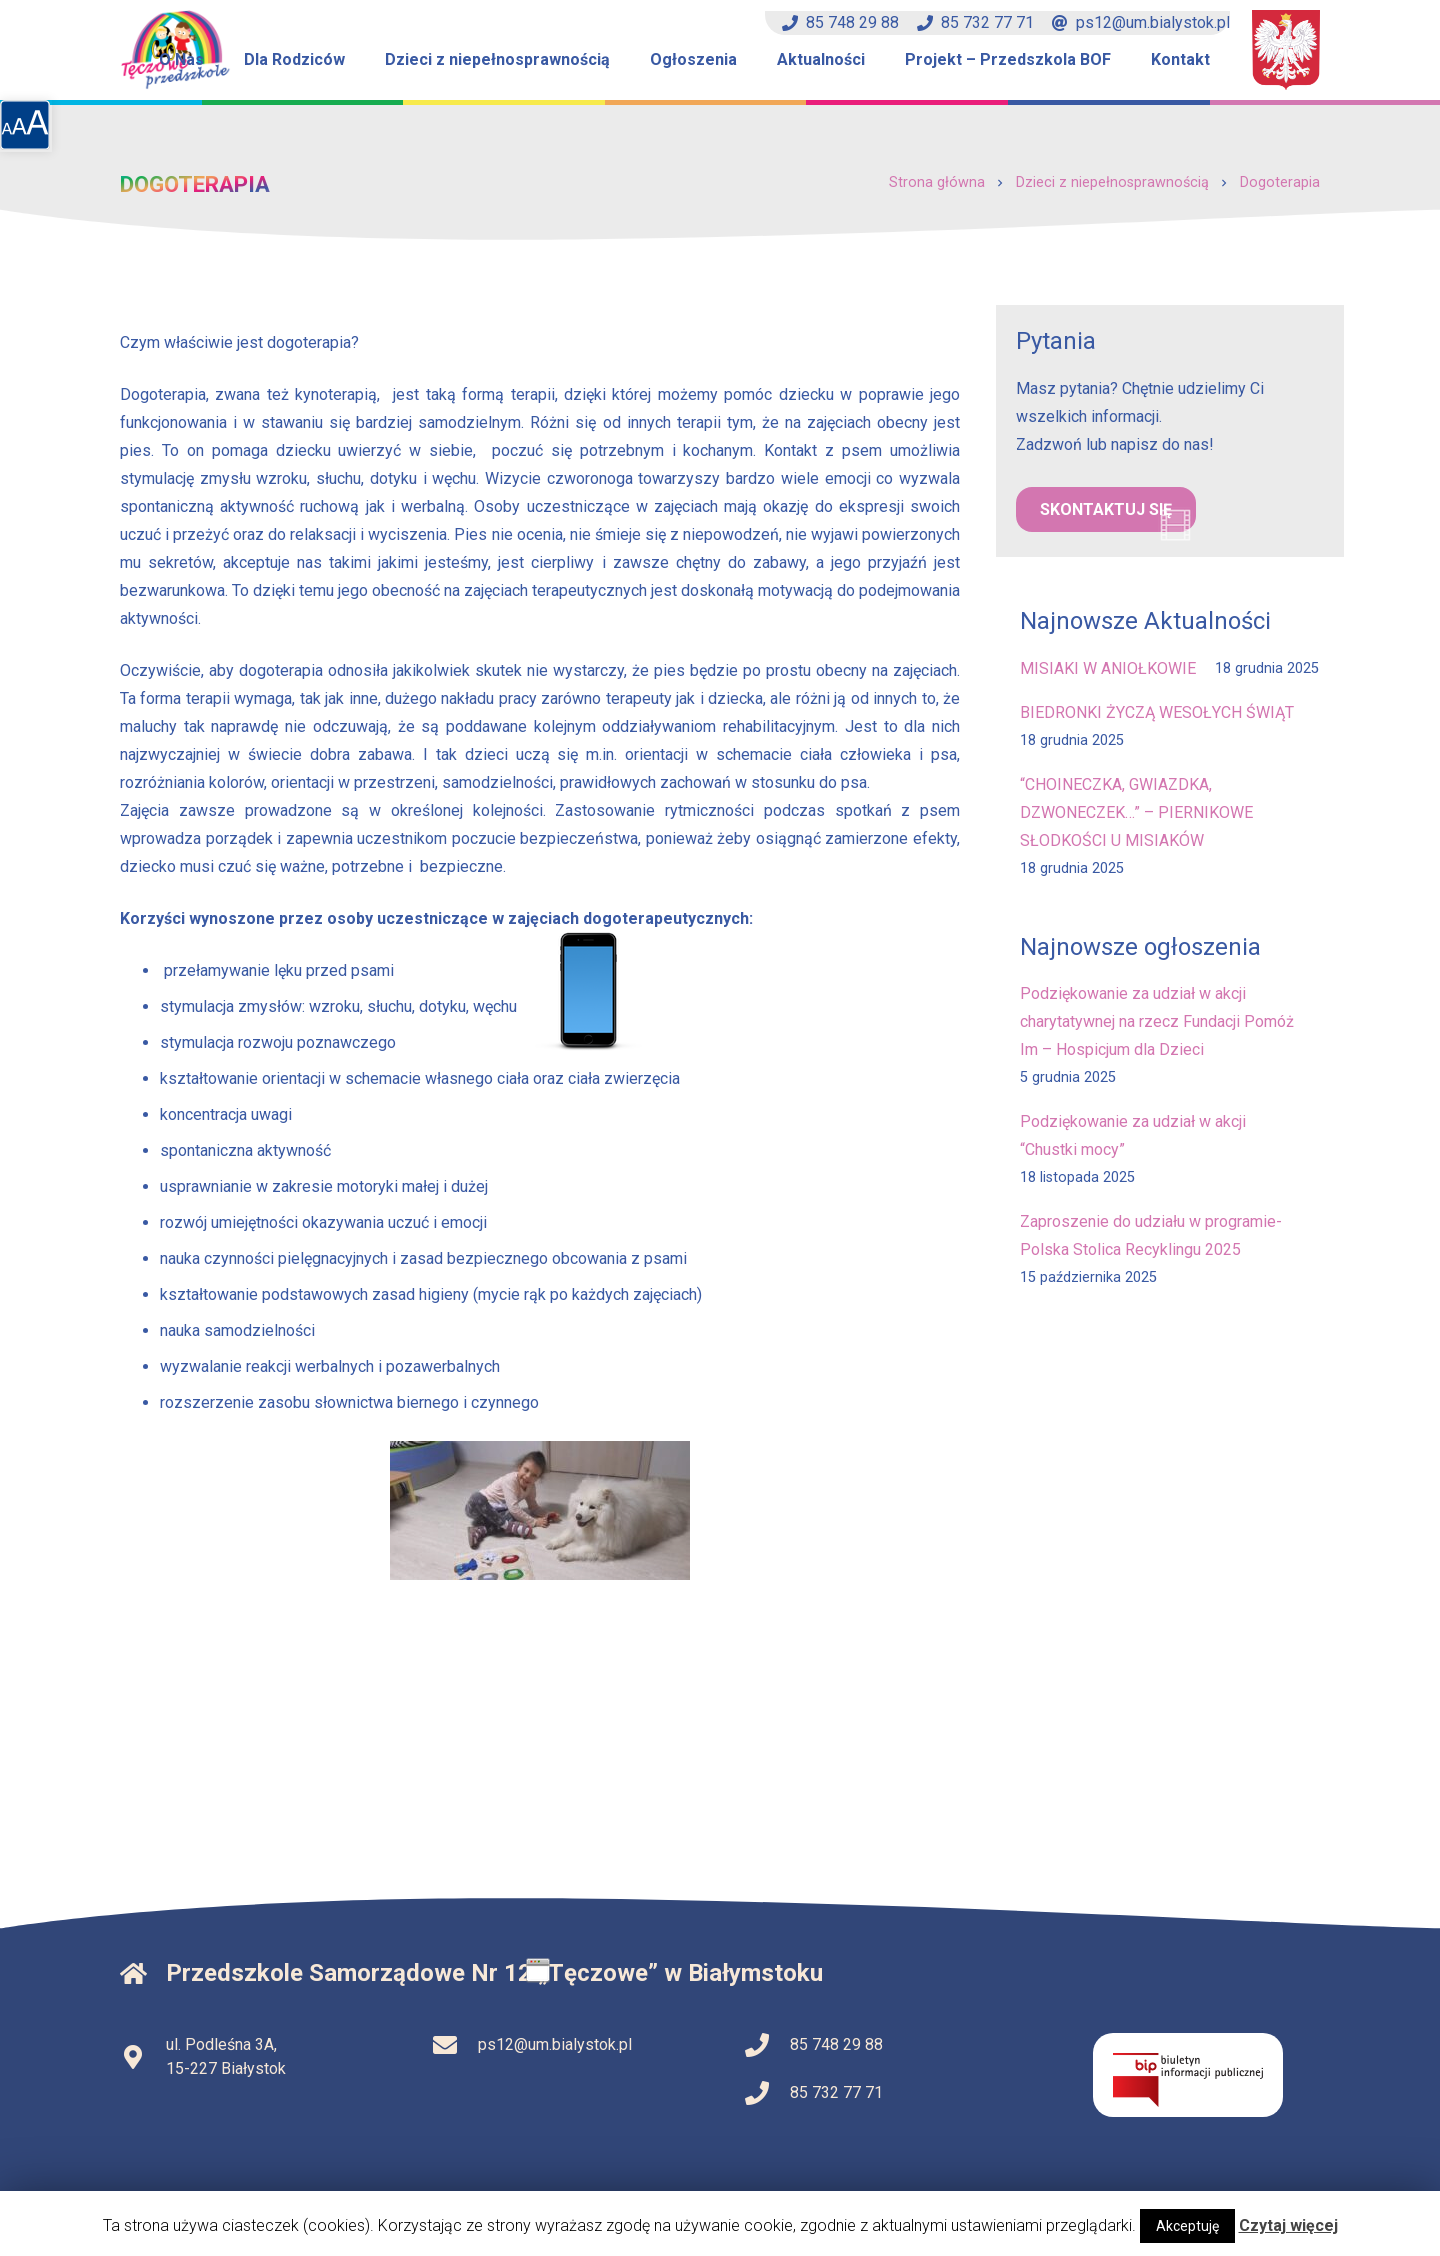  Describe the element at coordinates (1175, 524) in the screenshot. I see `access your movie library` at that location.